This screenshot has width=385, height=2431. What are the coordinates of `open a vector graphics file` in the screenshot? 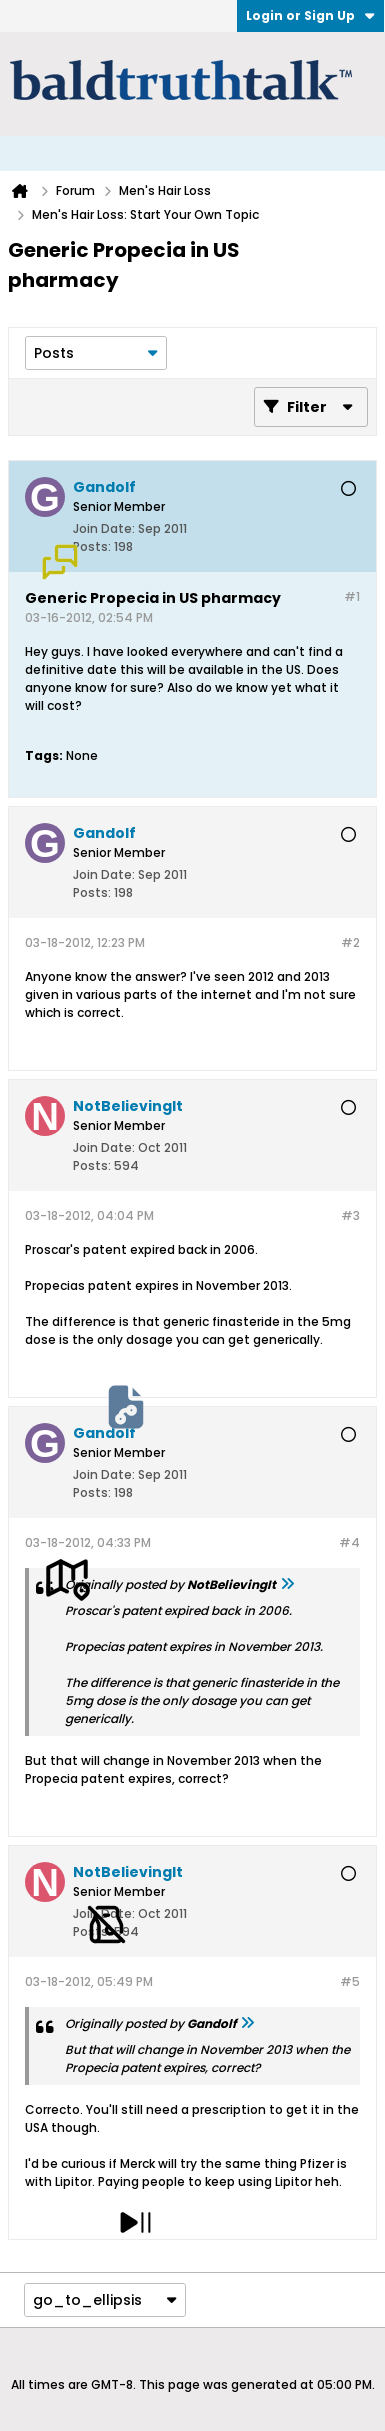 It's located at (126, 1407).